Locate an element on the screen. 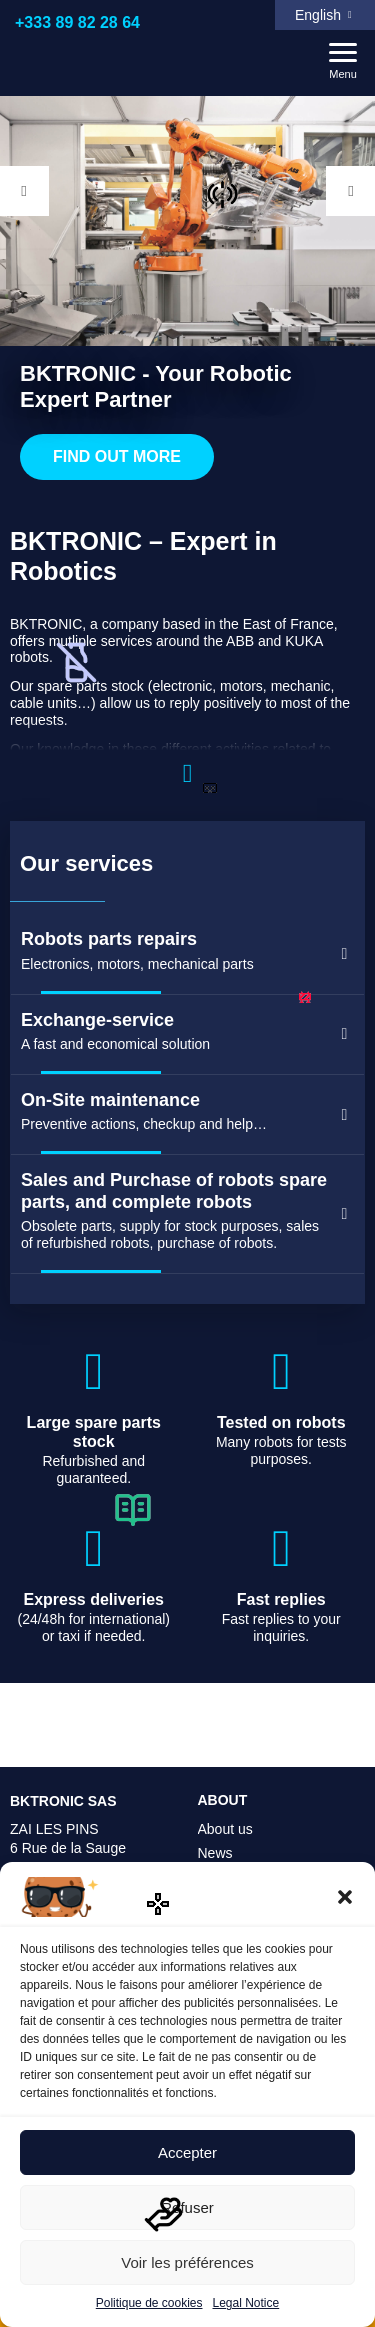 The height and width of the screenshot is (2327, 375). indicates dairy-free or no milk option is located at coordinates (76, 662).